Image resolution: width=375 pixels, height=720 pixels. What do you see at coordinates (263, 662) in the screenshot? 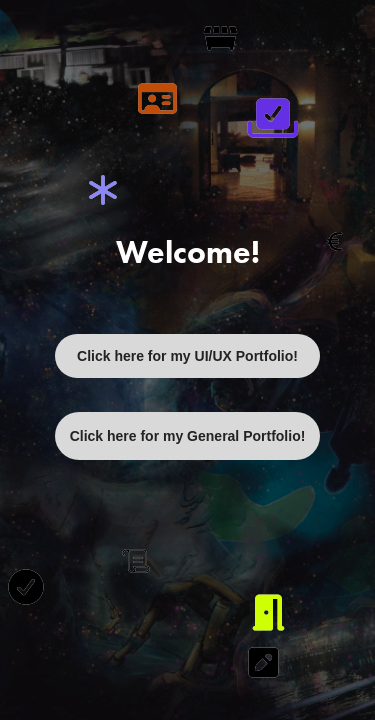
I see `edit or modify content` at bounding box center [263, 662].